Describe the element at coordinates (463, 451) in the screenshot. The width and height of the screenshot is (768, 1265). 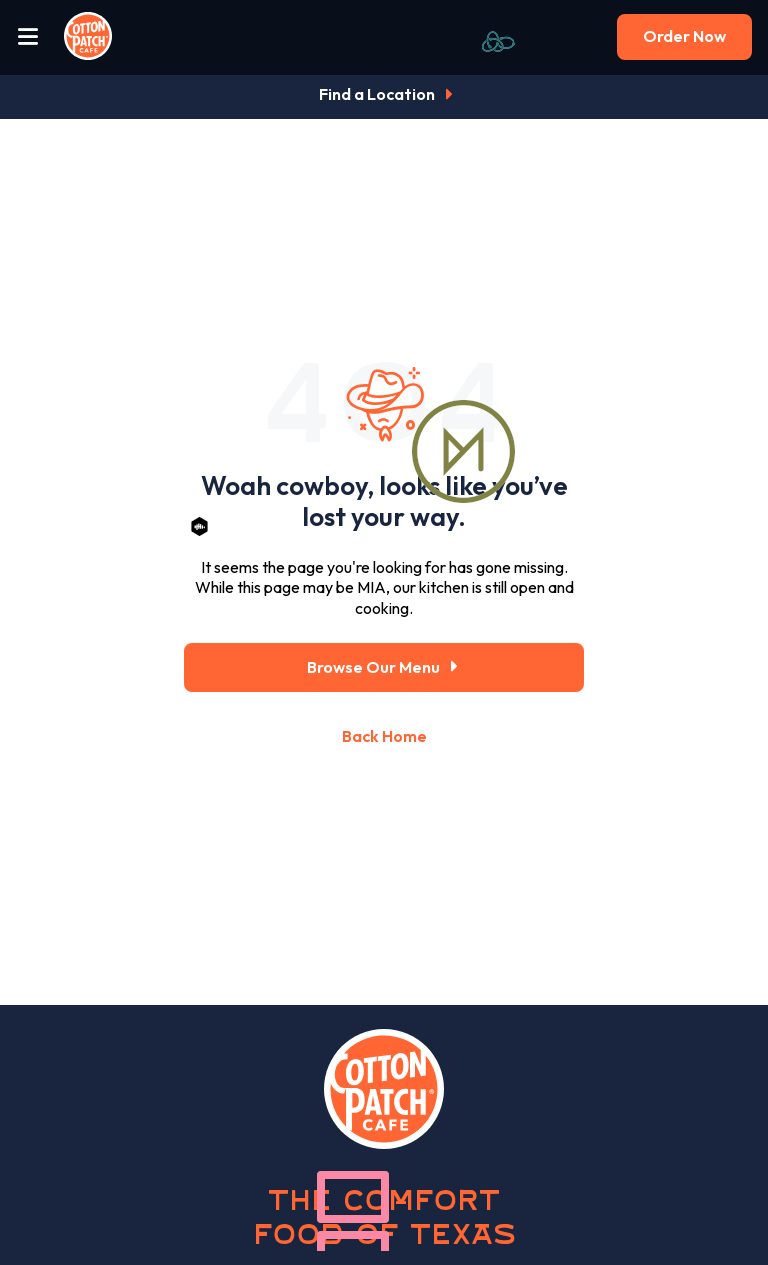
I see `osmc media center application logo` at that location.